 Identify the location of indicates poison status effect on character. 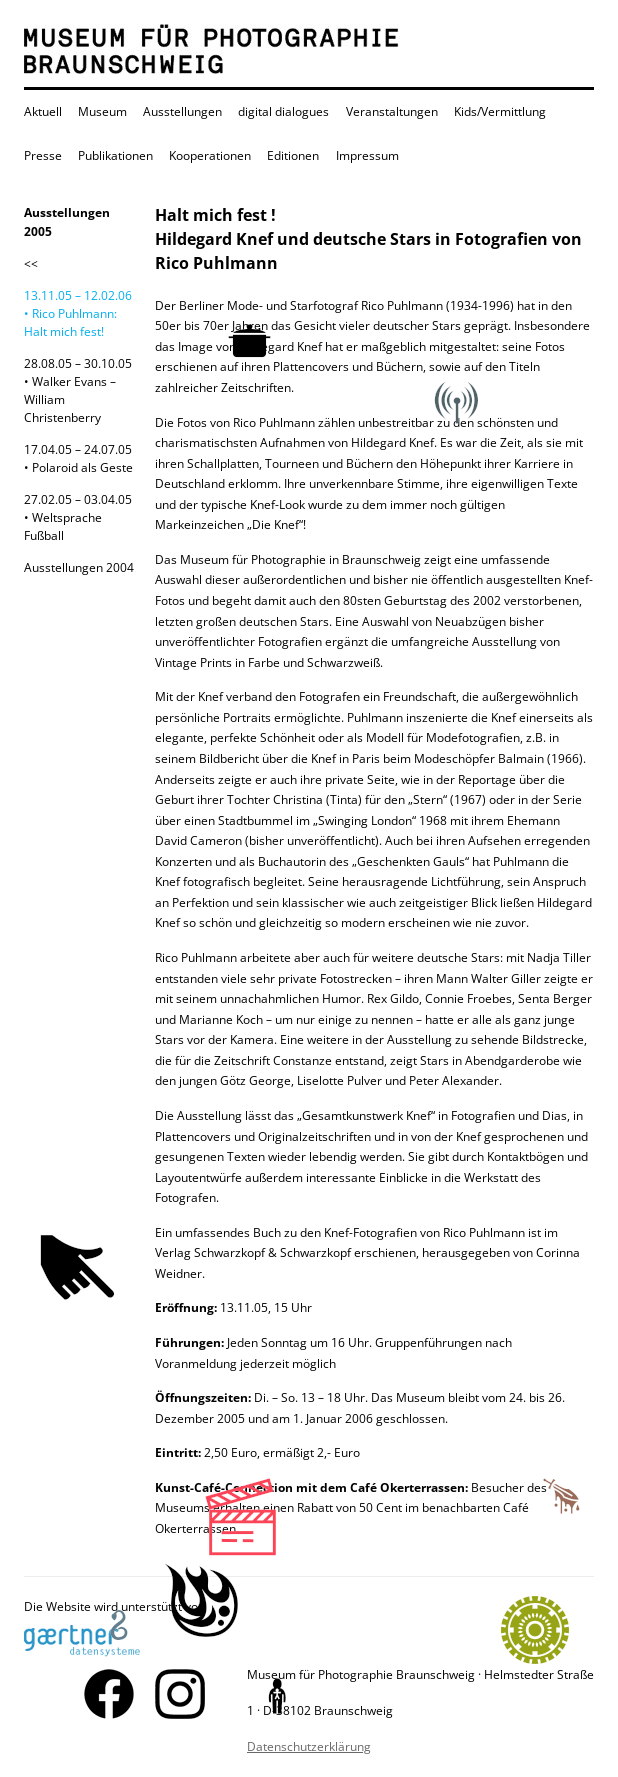
(119, 1625).